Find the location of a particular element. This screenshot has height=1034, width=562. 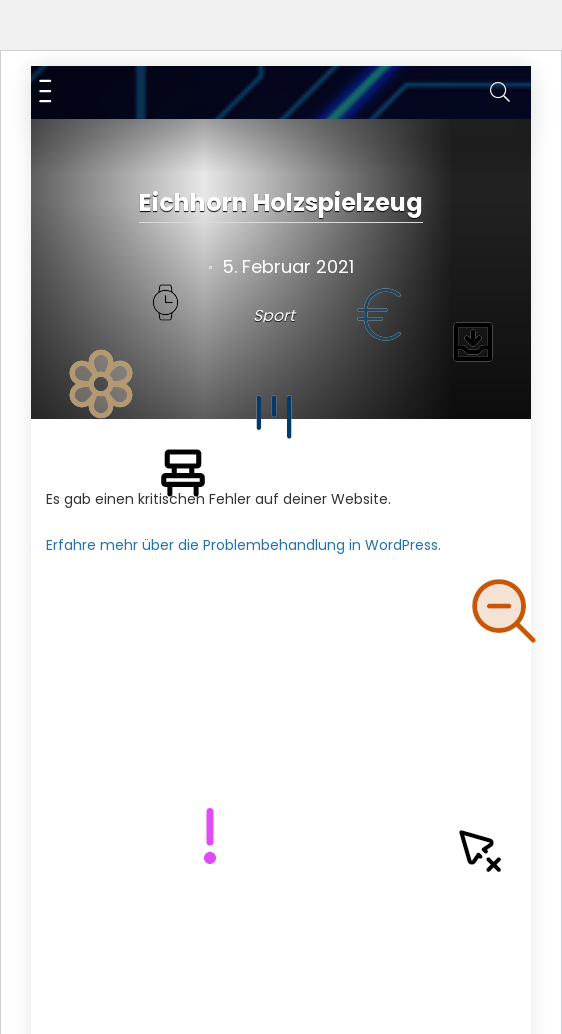

zoom out of the current view is located at coordinates (504, 611).